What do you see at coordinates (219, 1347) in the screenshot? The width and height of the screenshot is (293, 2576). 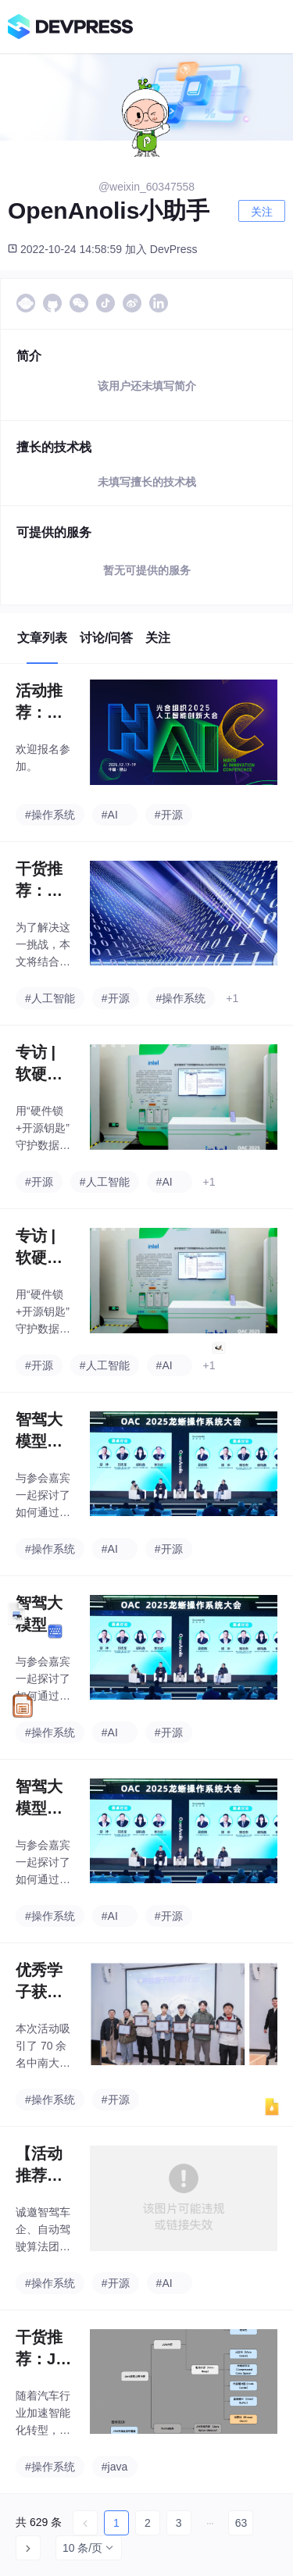 I see `a compressed GIMP image file (.xcf.gz or .xcf.bz2)` at bounding box center [219, 1347].